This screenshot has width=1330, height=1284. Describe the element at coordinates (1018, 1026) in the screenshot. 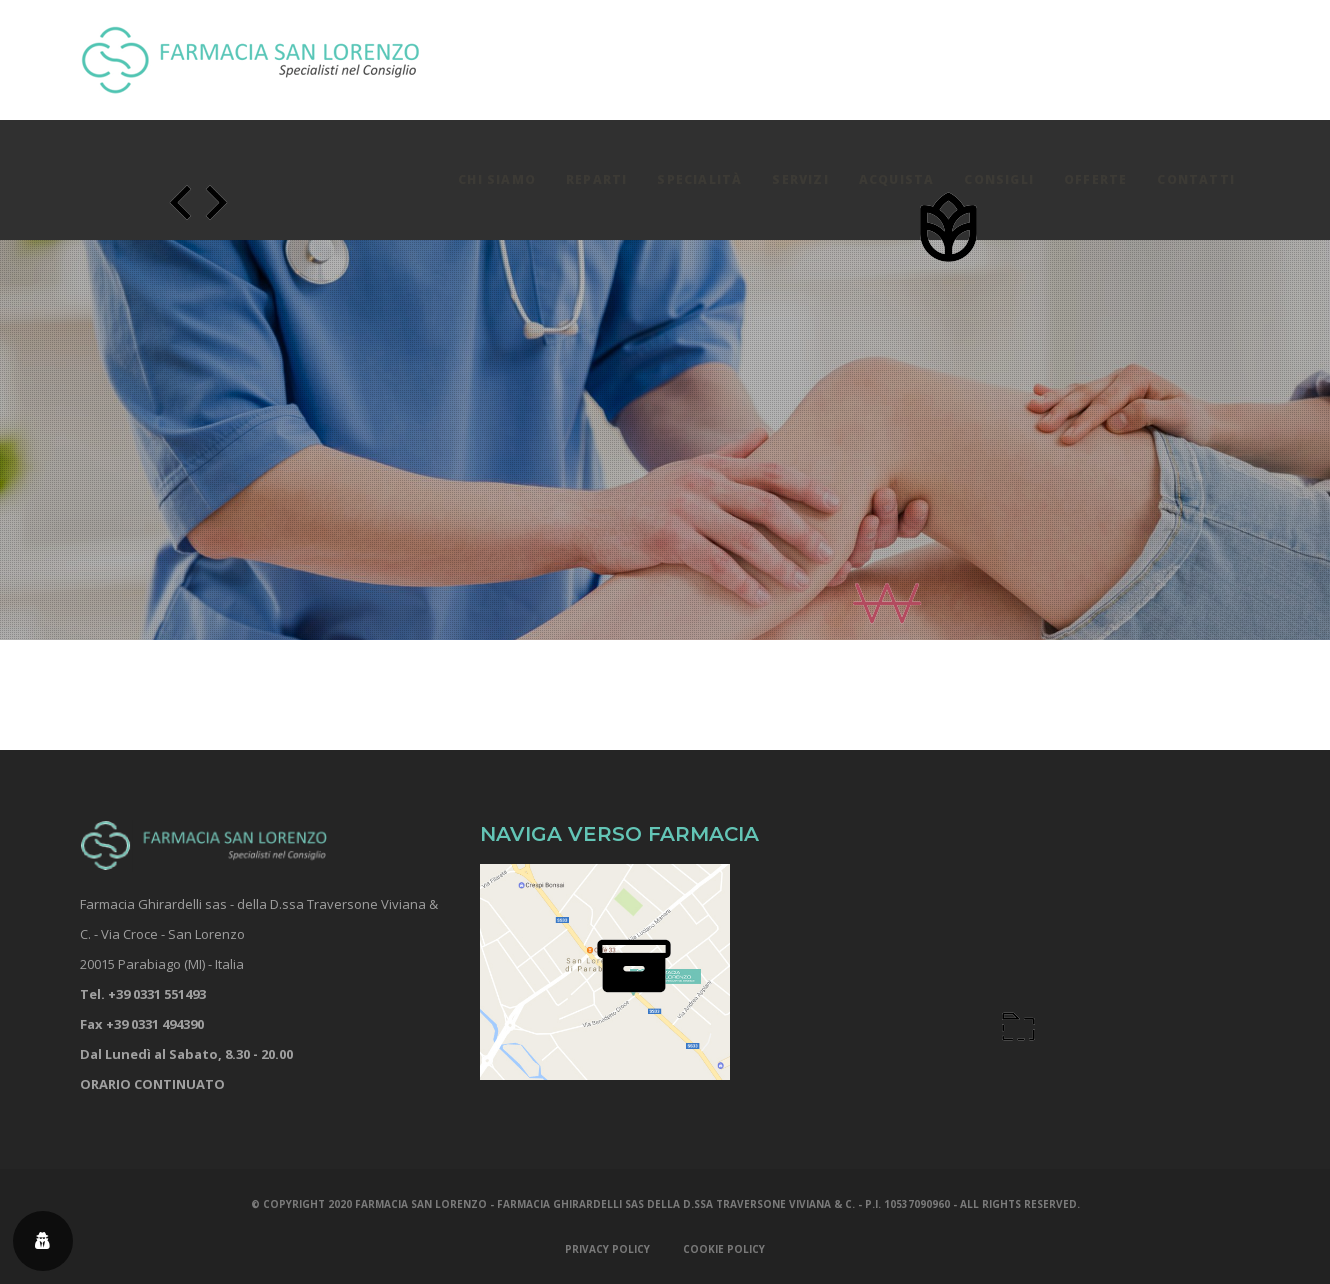

I see `create a new folder` at that location.